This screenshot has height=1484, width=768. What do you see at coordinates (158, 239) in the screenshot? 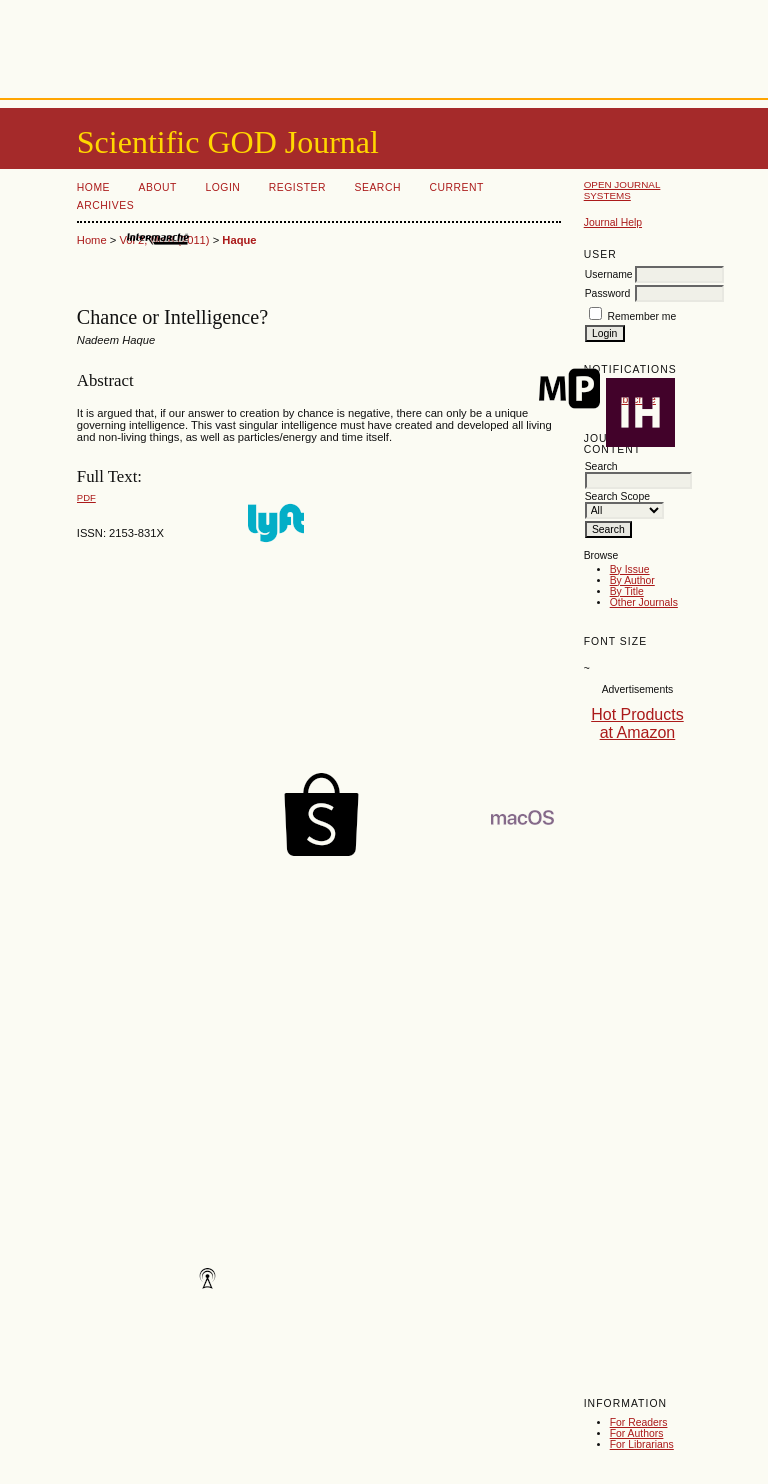
I see `intermarché supermarket brand logo` at bounding box center [158, 239].